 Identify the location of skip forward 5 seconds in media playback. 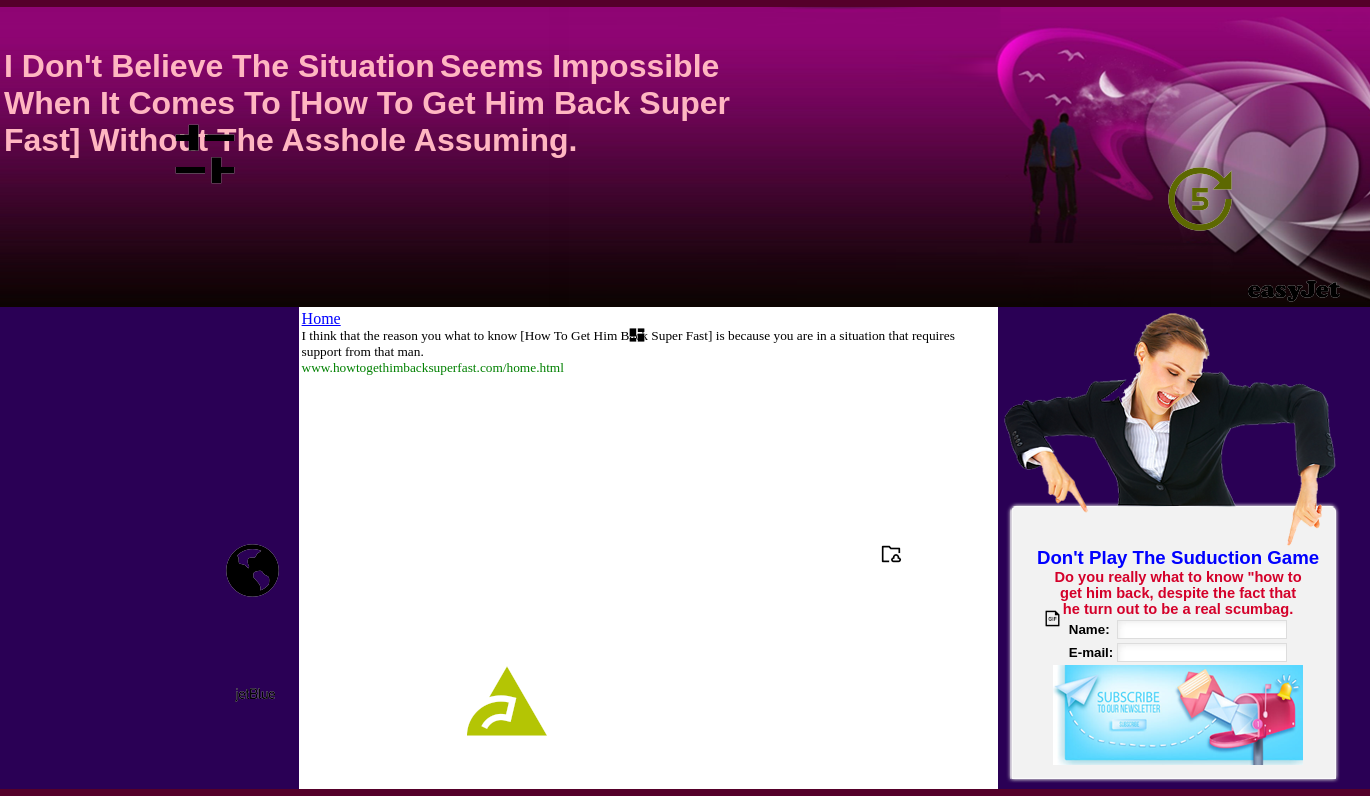
(1200, 199).